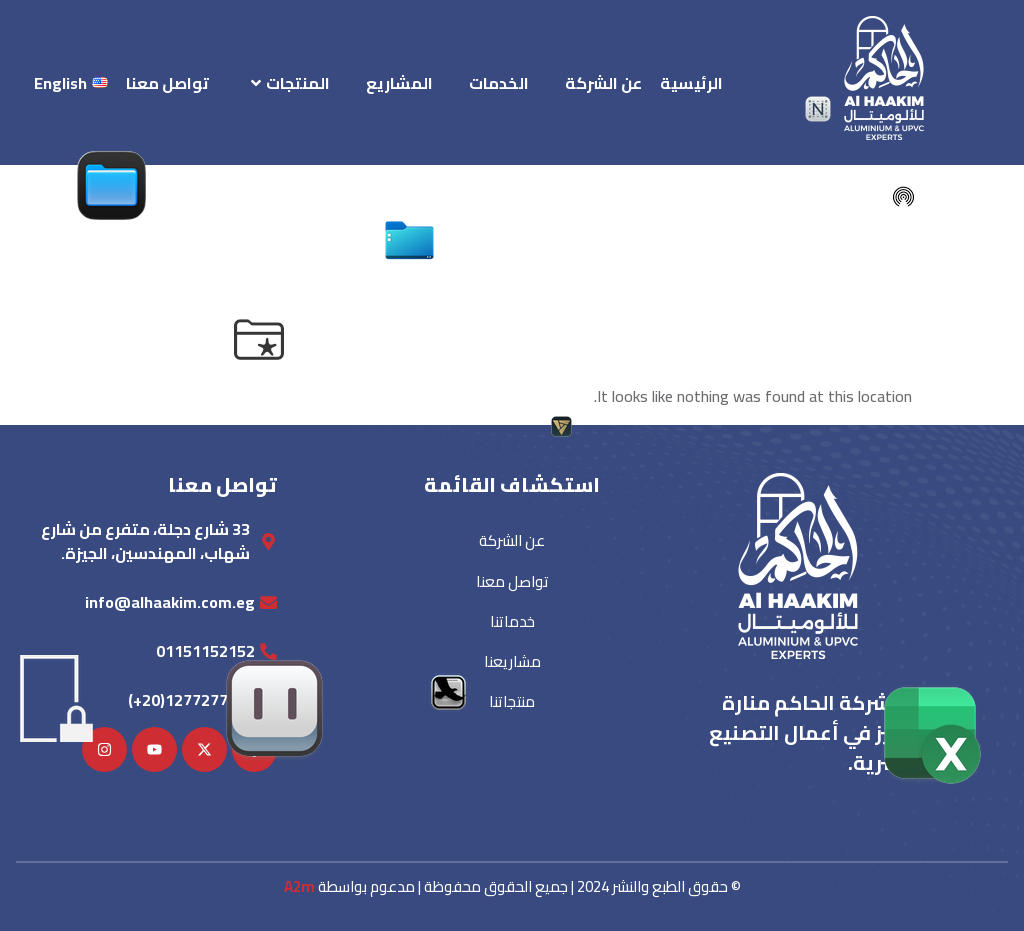 Image resolution: width=1024 pixels, height=931 pixels. I want to click on open desktop folder, so click(409, 241).